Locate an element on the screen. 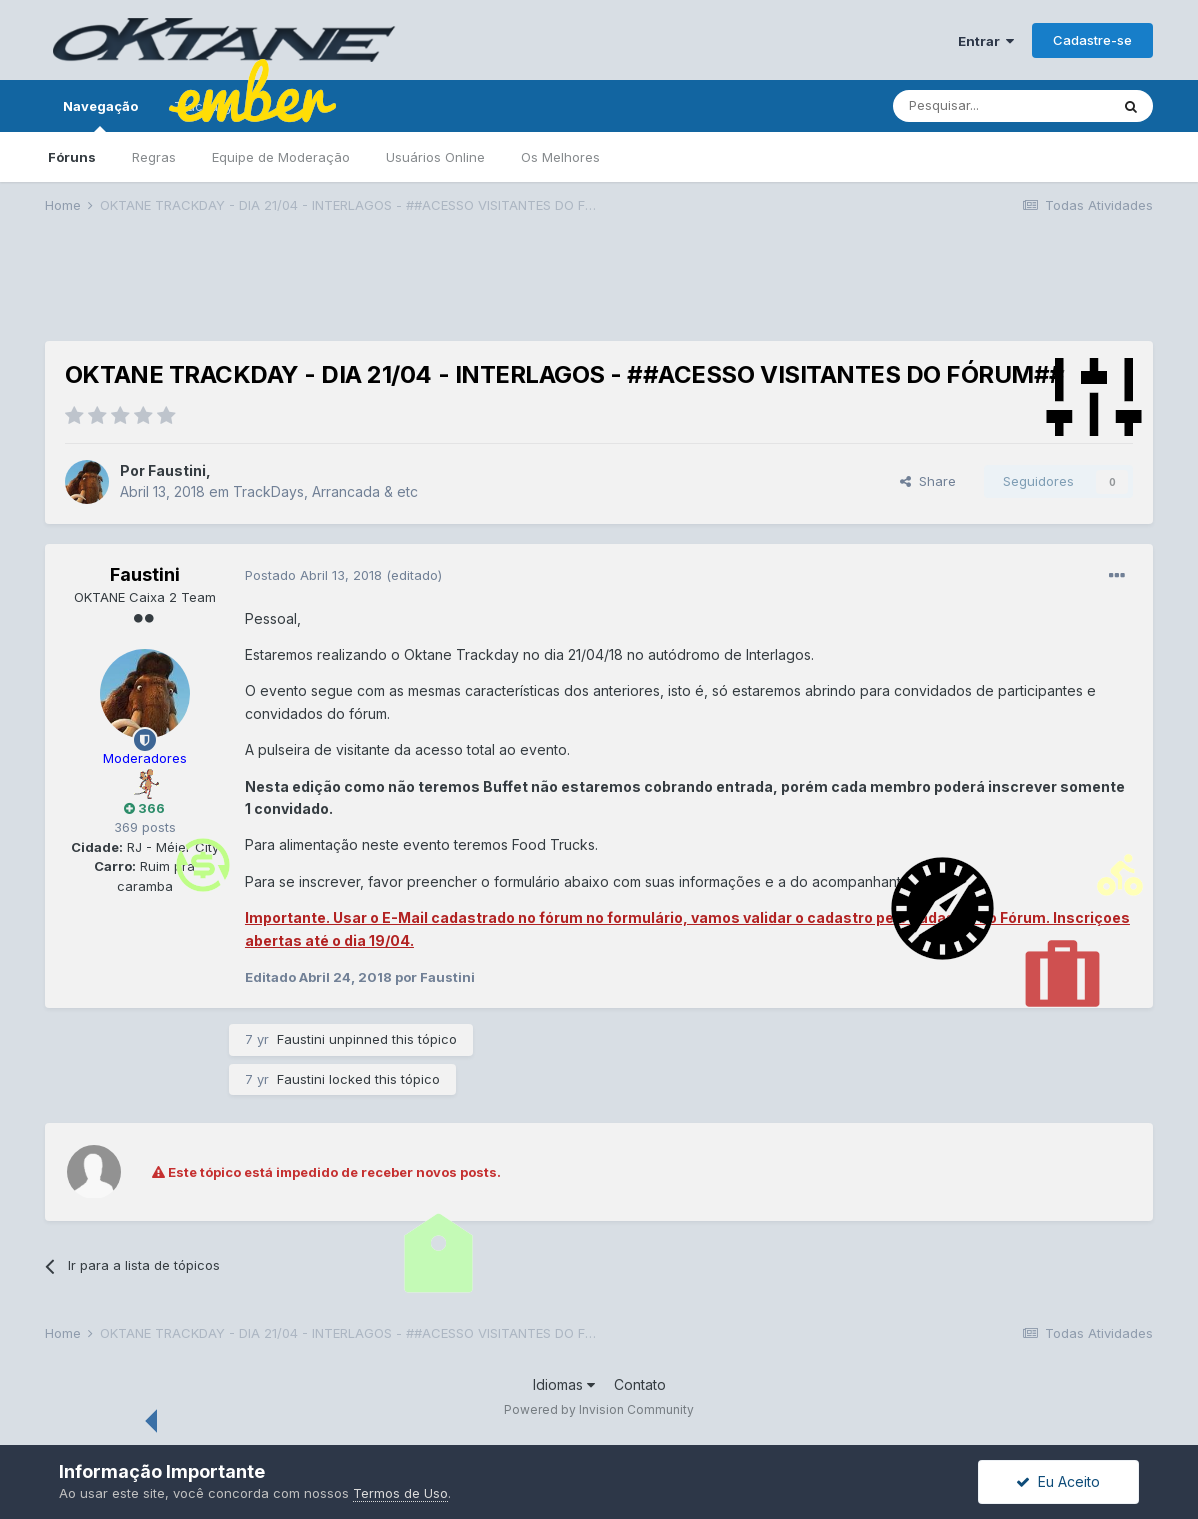  currency exchange or conversion is located at coordinates (203, 865).